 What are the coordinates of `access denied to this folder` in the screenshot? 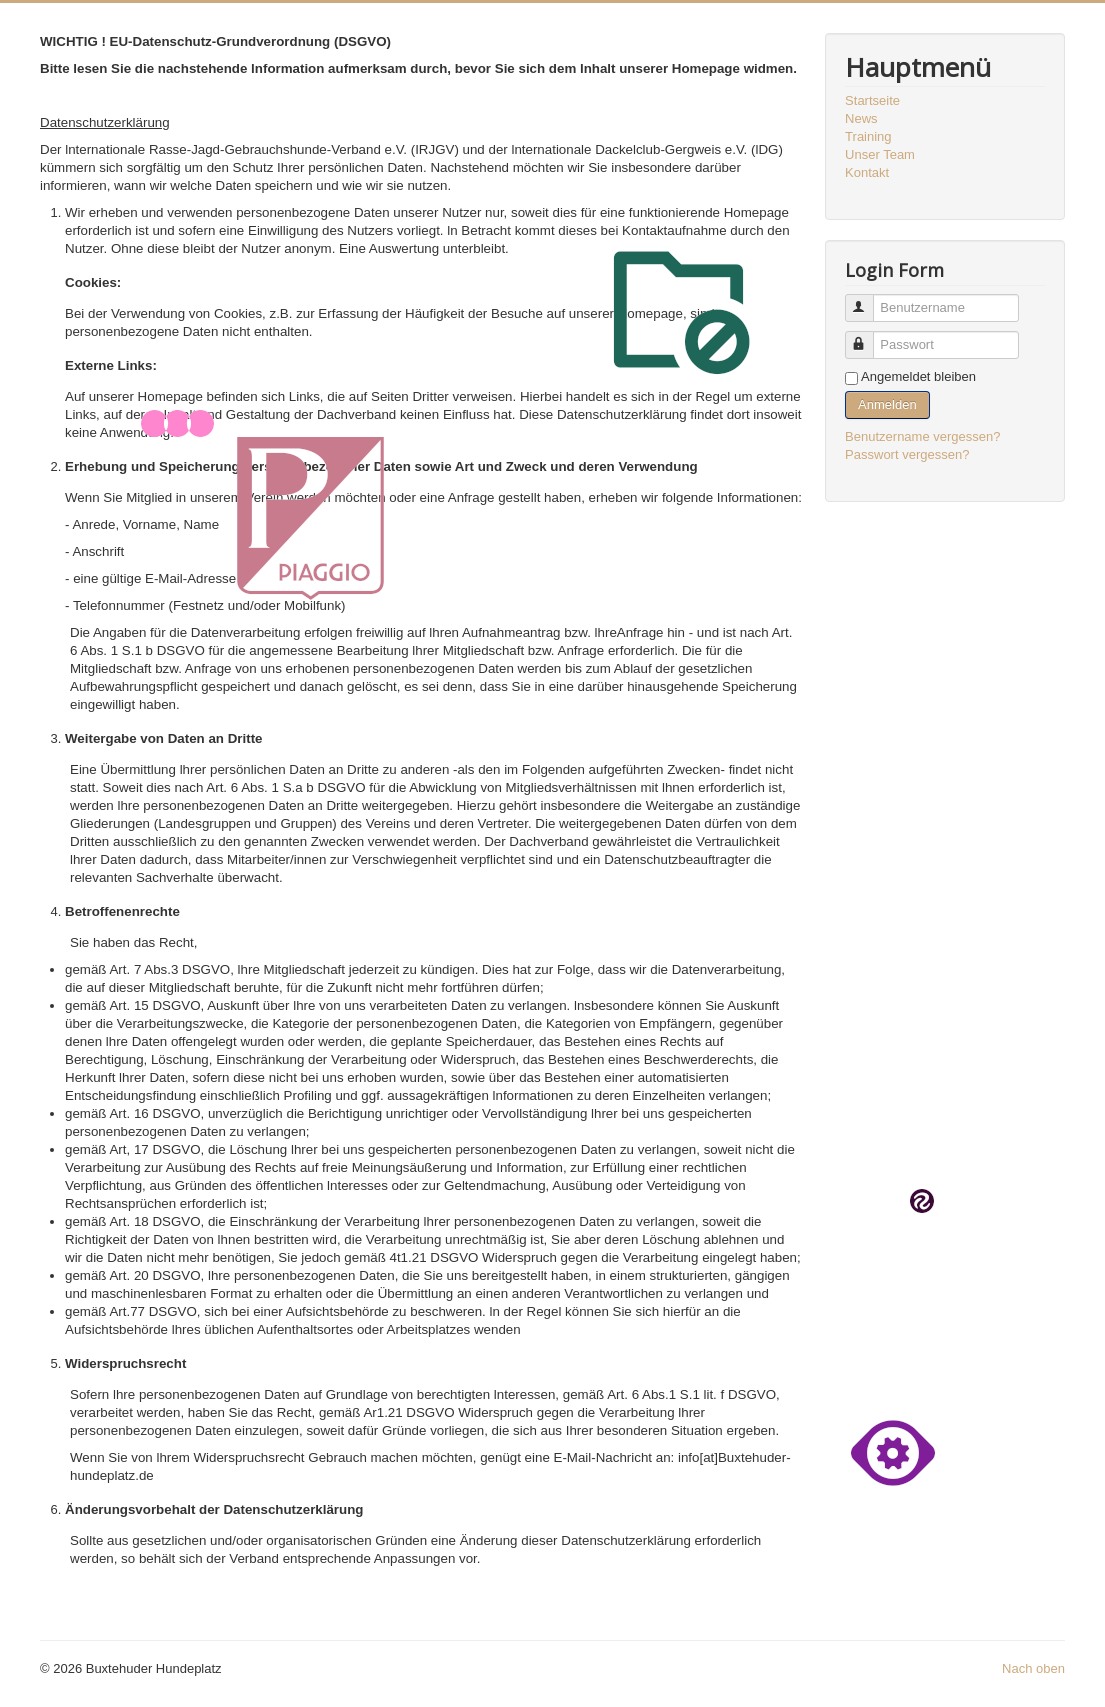 It's located at (678, 309).